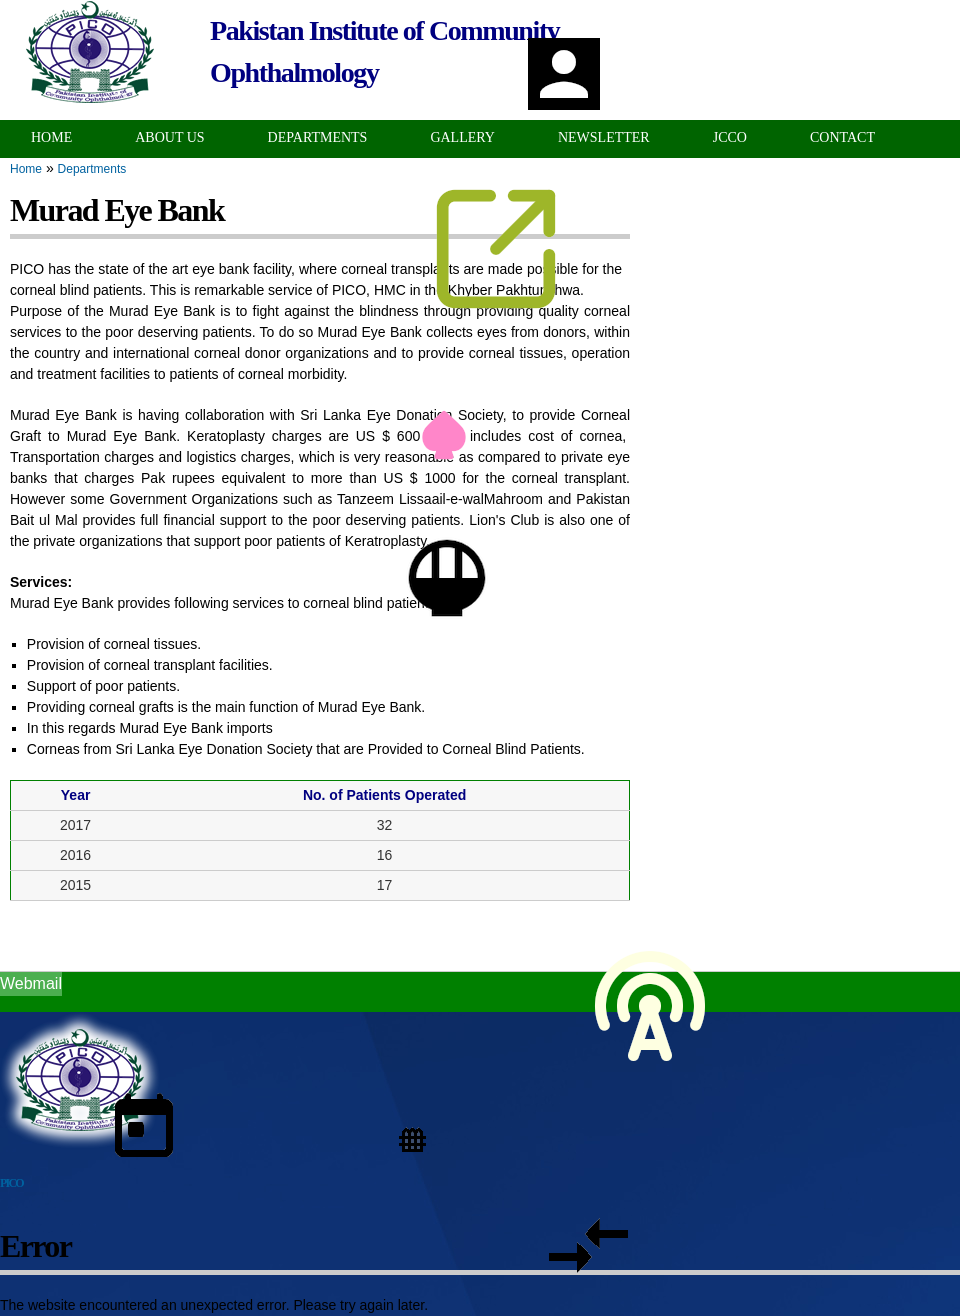 Image resolution: width=960 pixels, height=1316 pixels. Describe the element at coordinates (588, 1245) in the screenshot. I see `compare two items or selections` at that location.